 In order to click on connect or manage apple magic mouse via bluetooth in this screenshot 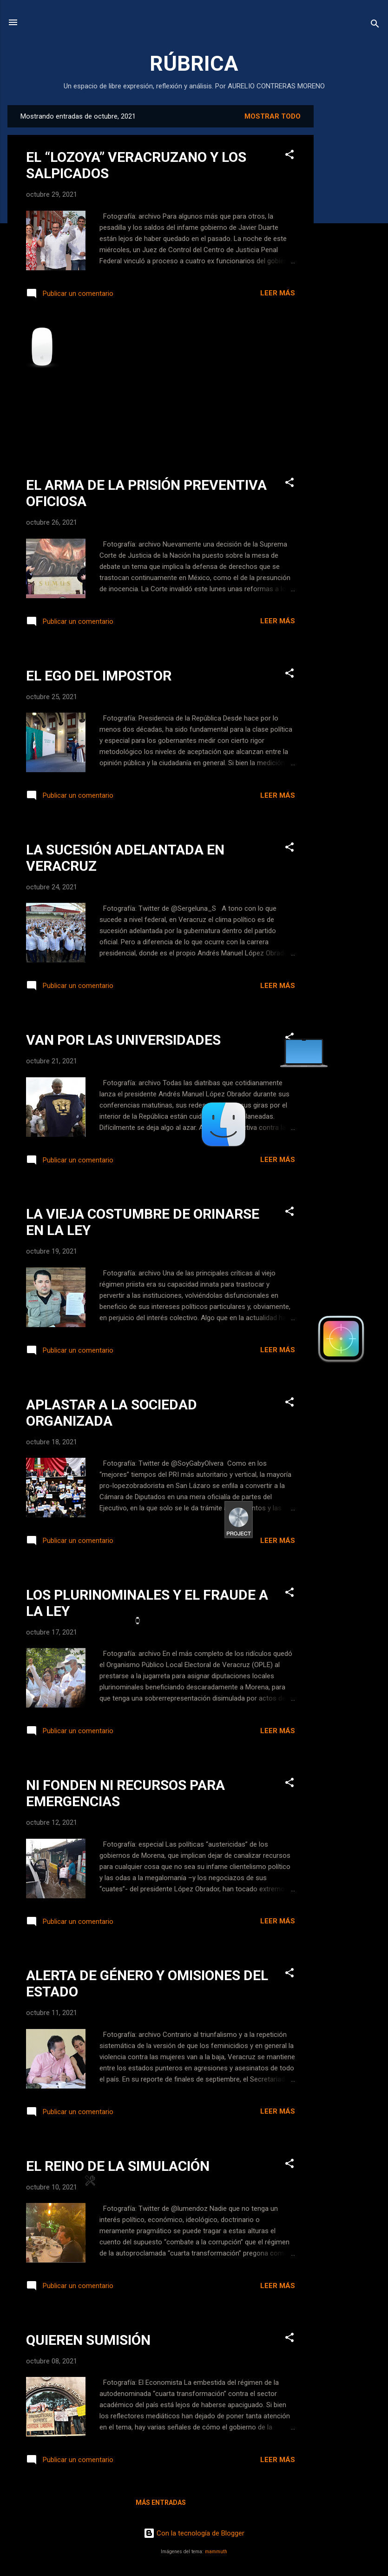, I will do `click(42, 348)`.